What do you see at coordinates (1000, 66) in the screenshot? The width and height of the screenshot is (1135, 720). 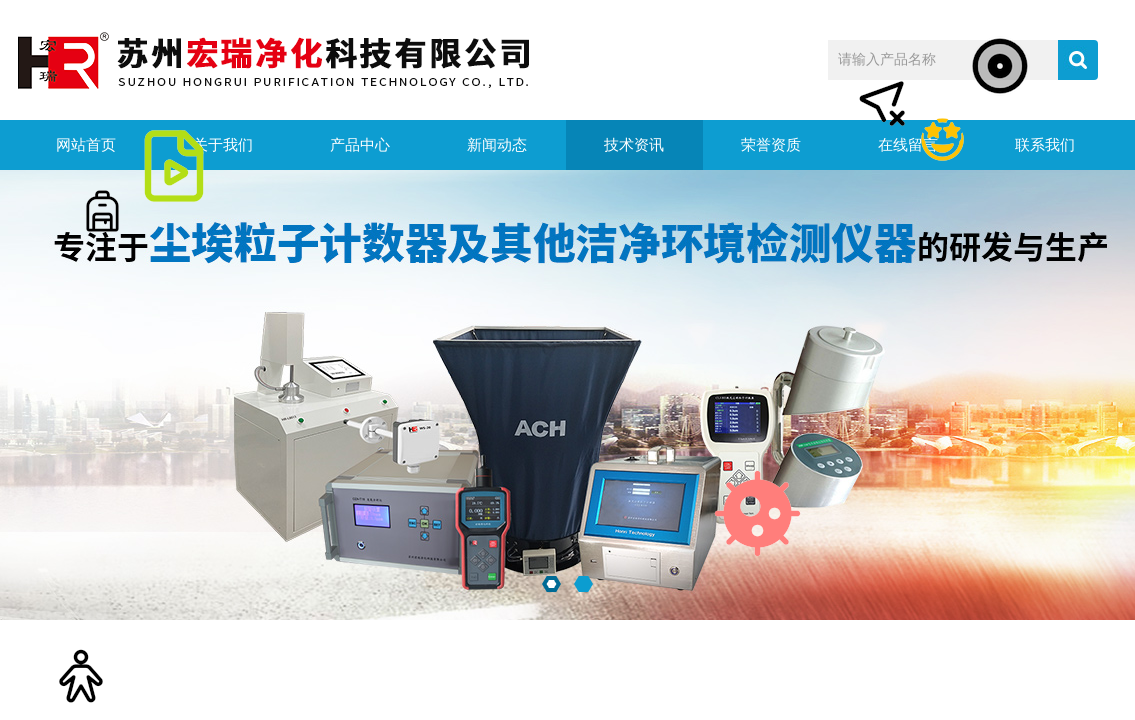 I see `browse music albums` at bounding box center [1000, 66].